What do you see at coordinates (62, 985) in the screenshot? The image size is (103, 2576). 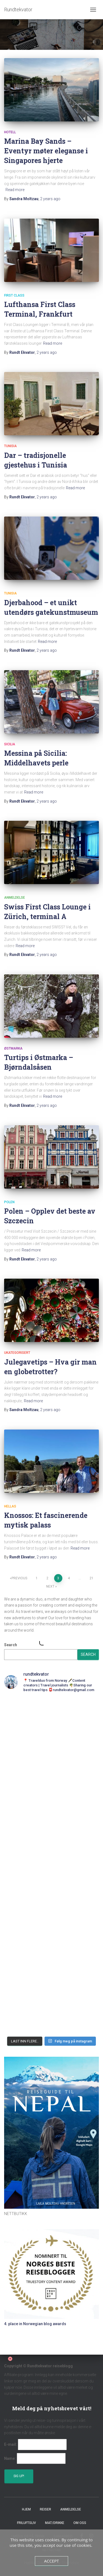 I see `ad-free mode enabled` at bounding box center [62, 985].